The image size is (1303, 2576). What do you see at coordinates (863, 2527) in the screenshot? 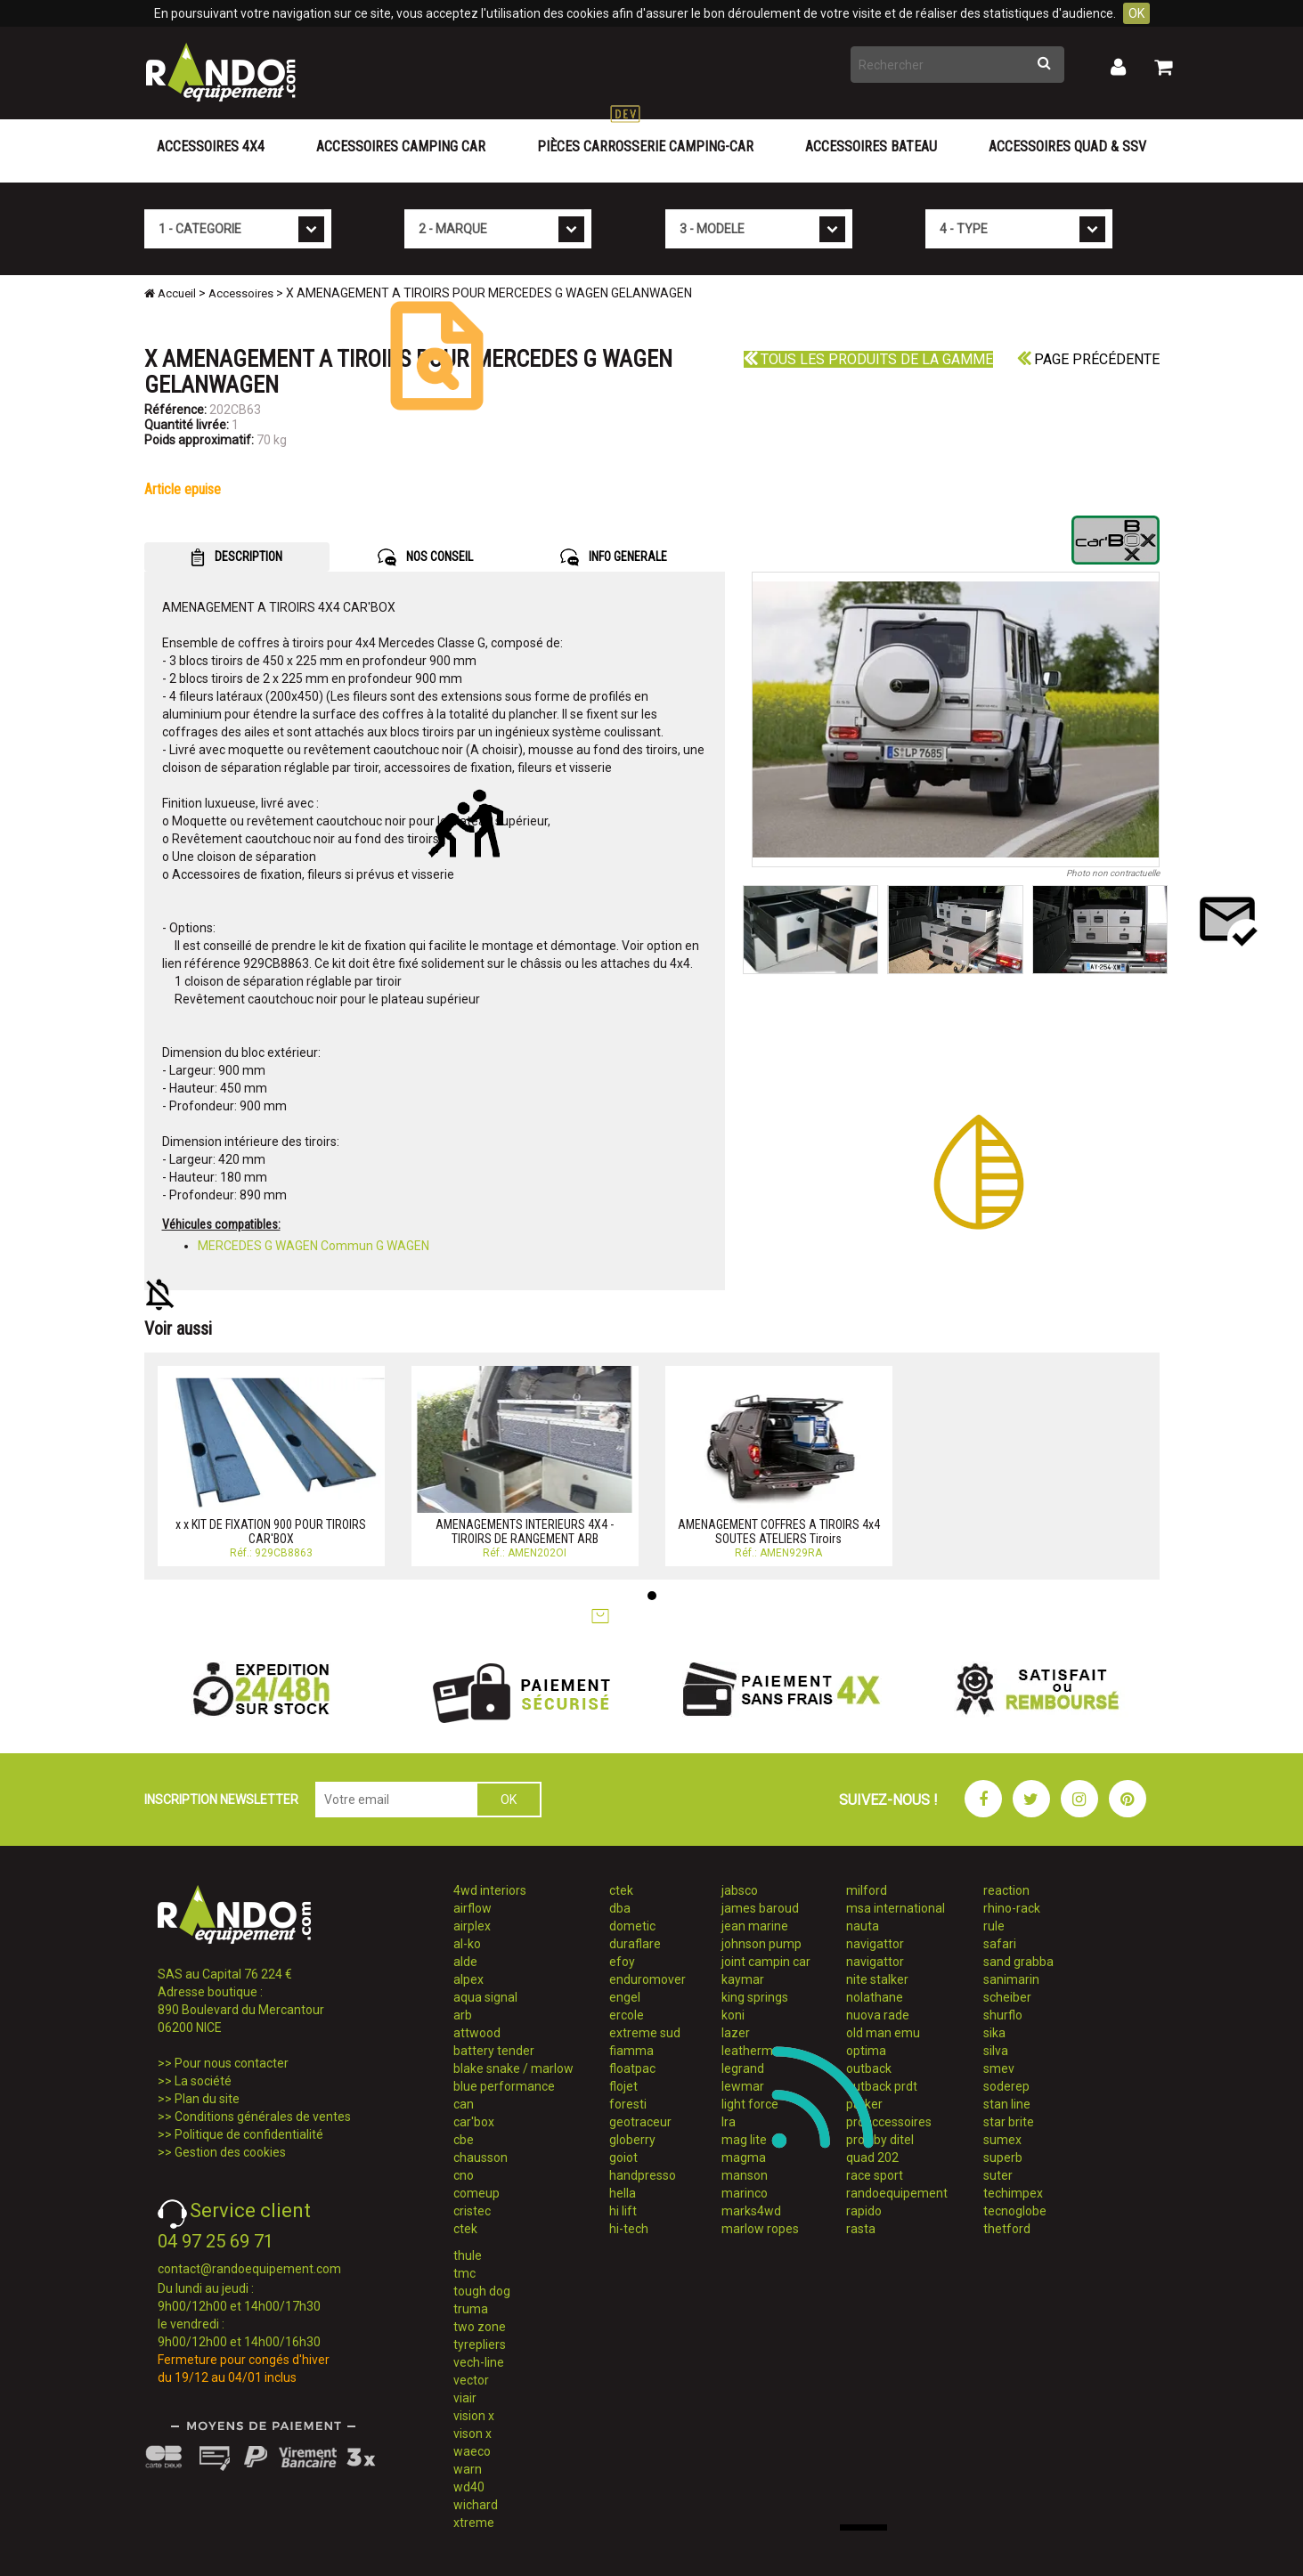
I see `remove an item from a list` at bounding box center [863, 2527].